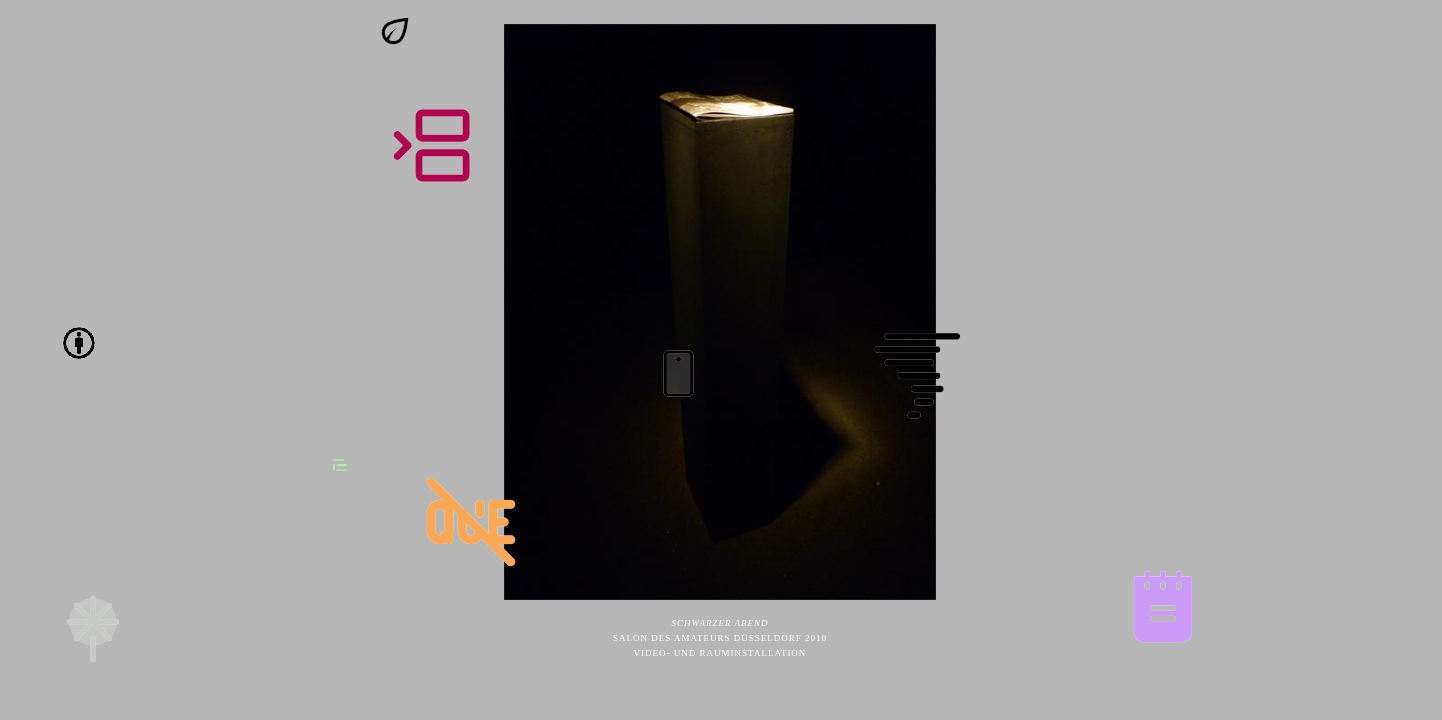  I want to click on indicates severe weather alert or tornado warning, so click(917, 372).